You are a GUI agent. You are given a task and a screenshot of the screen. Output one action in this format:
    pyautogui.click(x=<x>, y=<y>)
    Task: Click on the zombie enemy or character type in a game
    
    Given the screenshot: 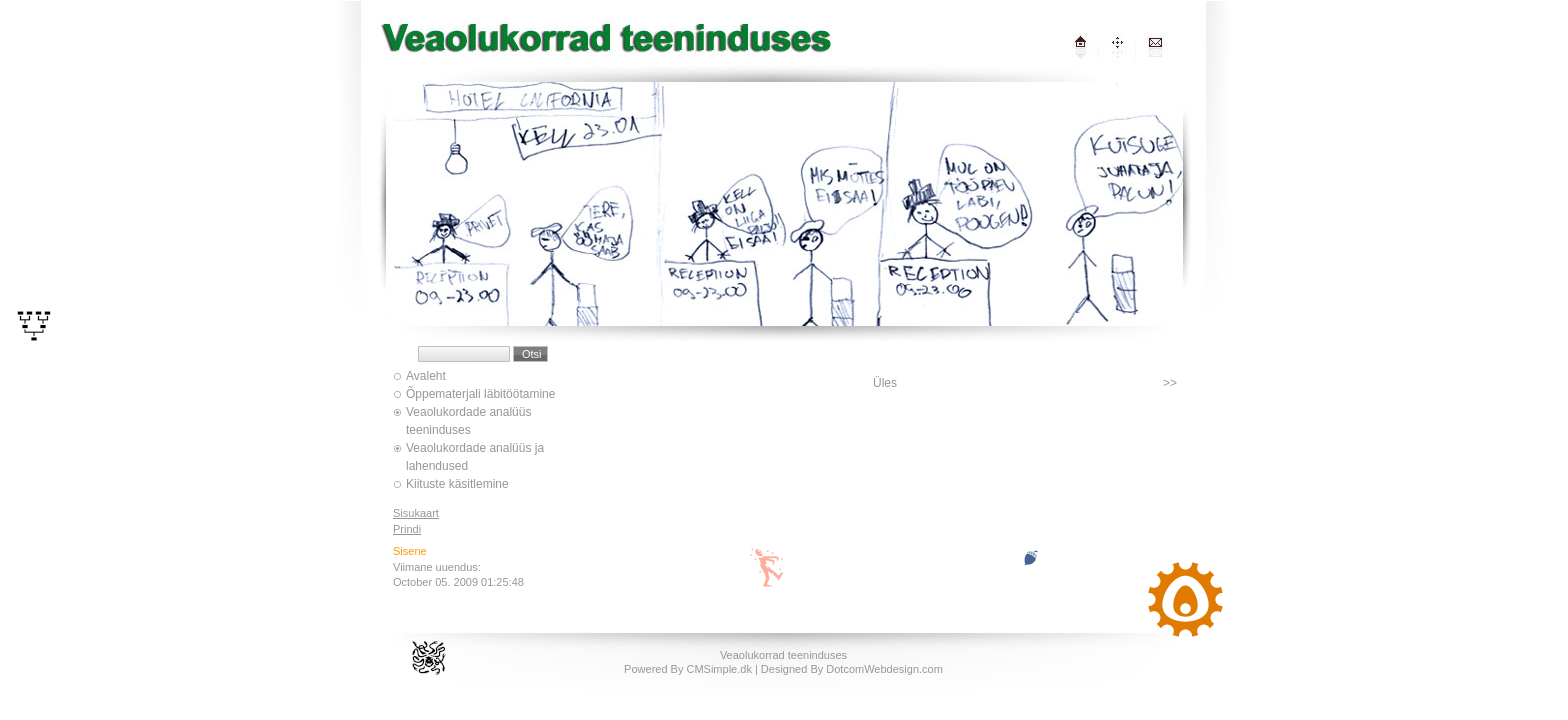 What is the action you would take?
    pyautogui.click(x=768, y=567)
    